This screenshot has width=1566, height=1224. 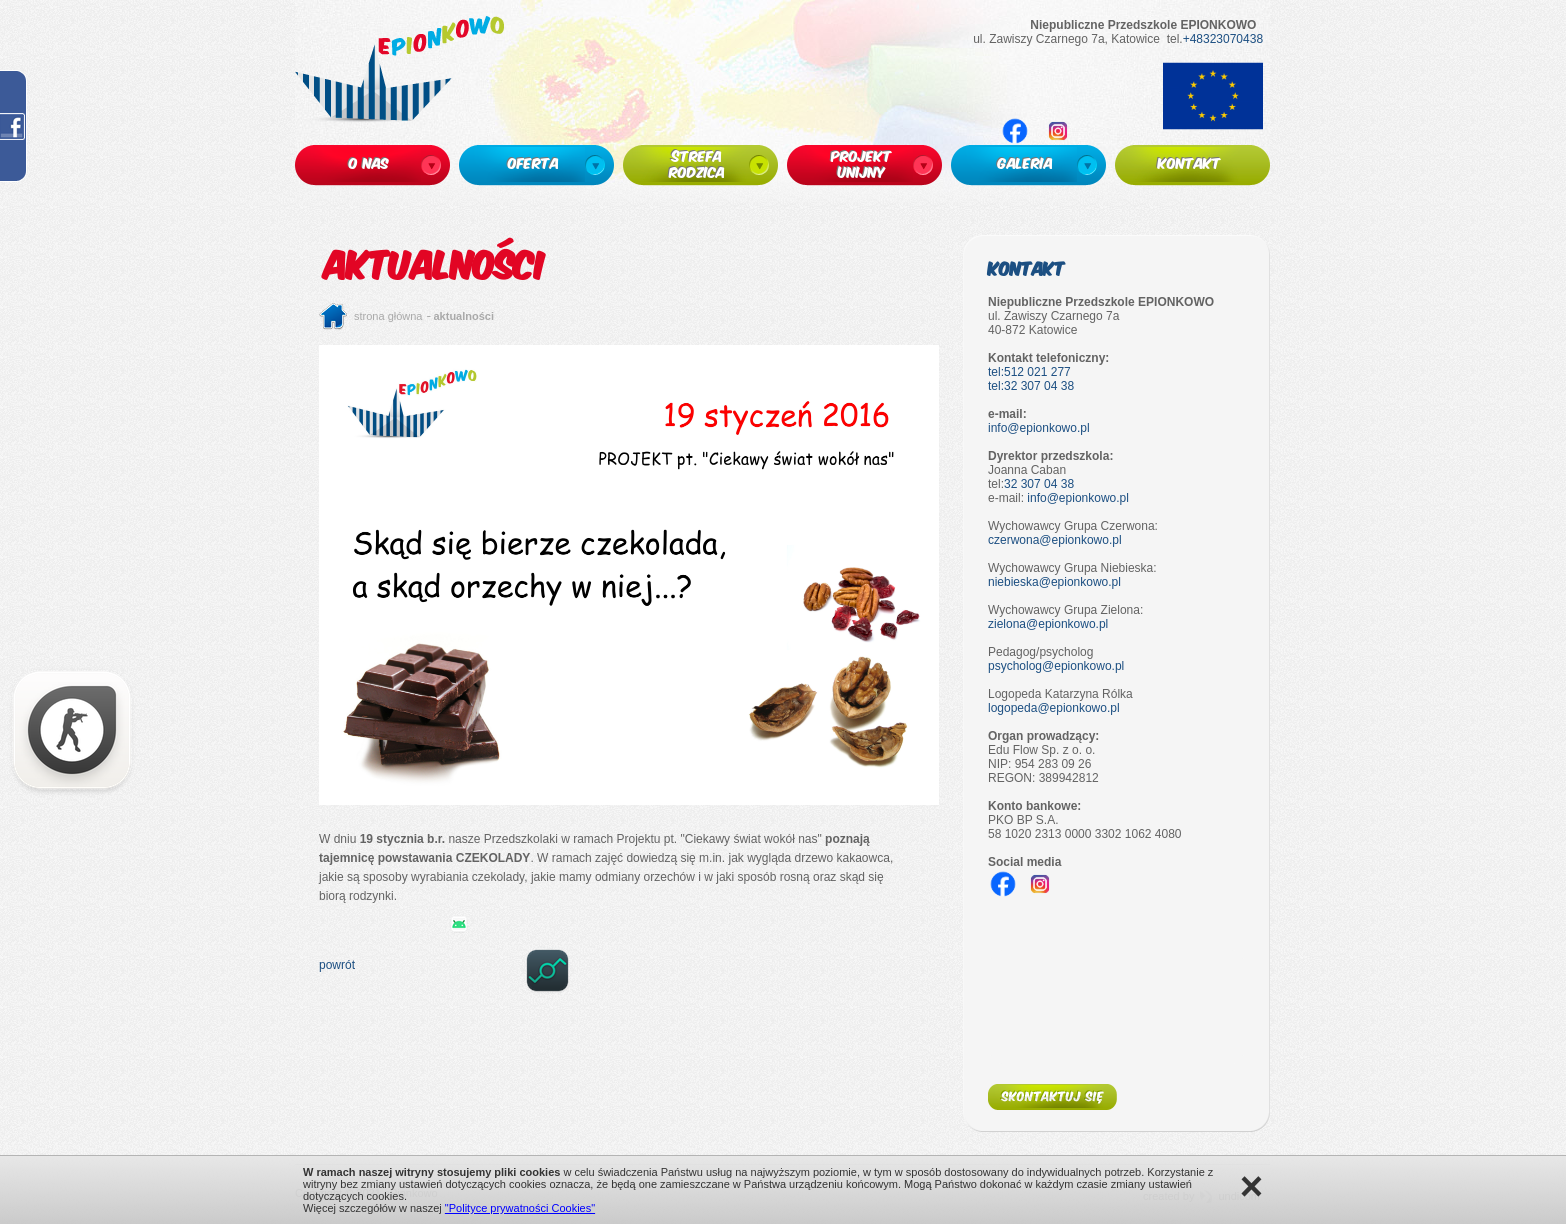 What do you see at coordinates (72, 730) in the screenshot?
I see `launch counter-strike: global offensive` at bounding box center [72, 730].